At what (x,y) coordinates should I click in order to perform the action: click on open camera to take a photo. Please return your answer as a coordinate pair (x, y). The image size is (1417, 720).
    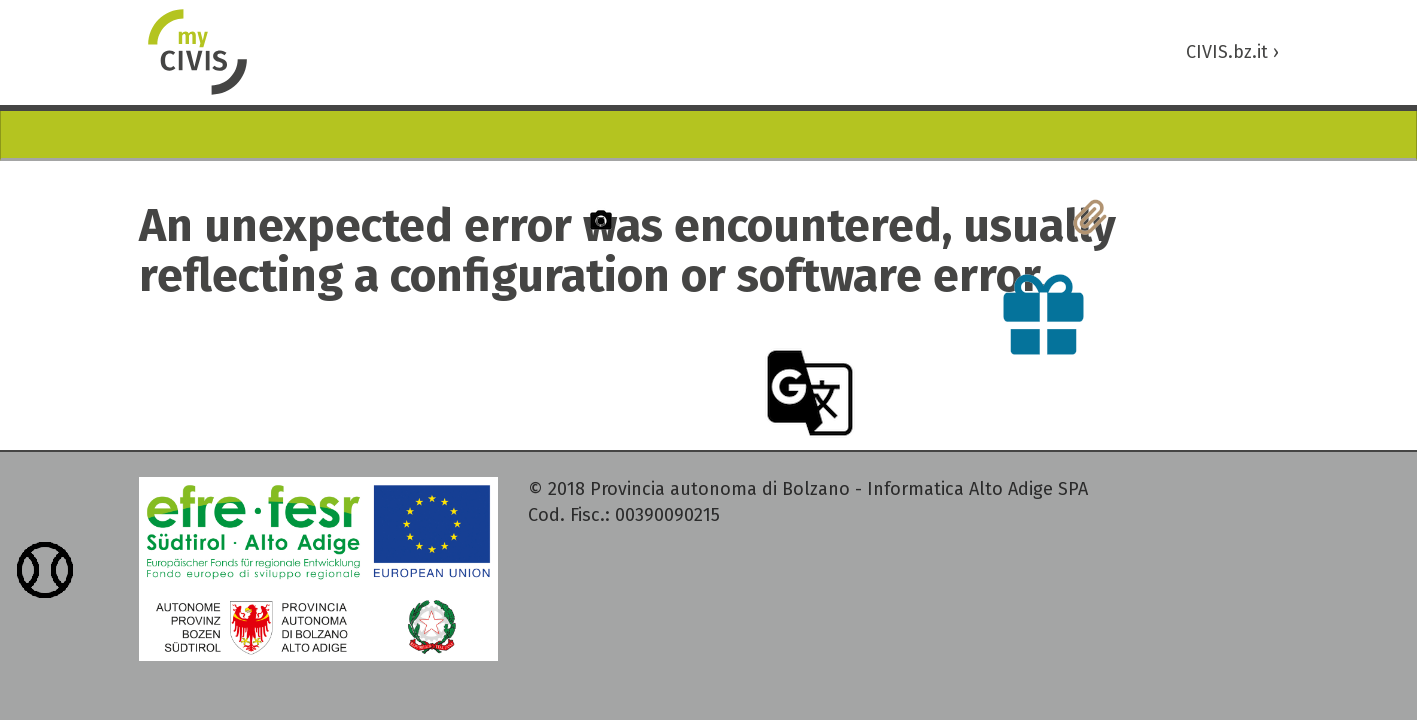
    Looking at the image, I should click on (601, 221).